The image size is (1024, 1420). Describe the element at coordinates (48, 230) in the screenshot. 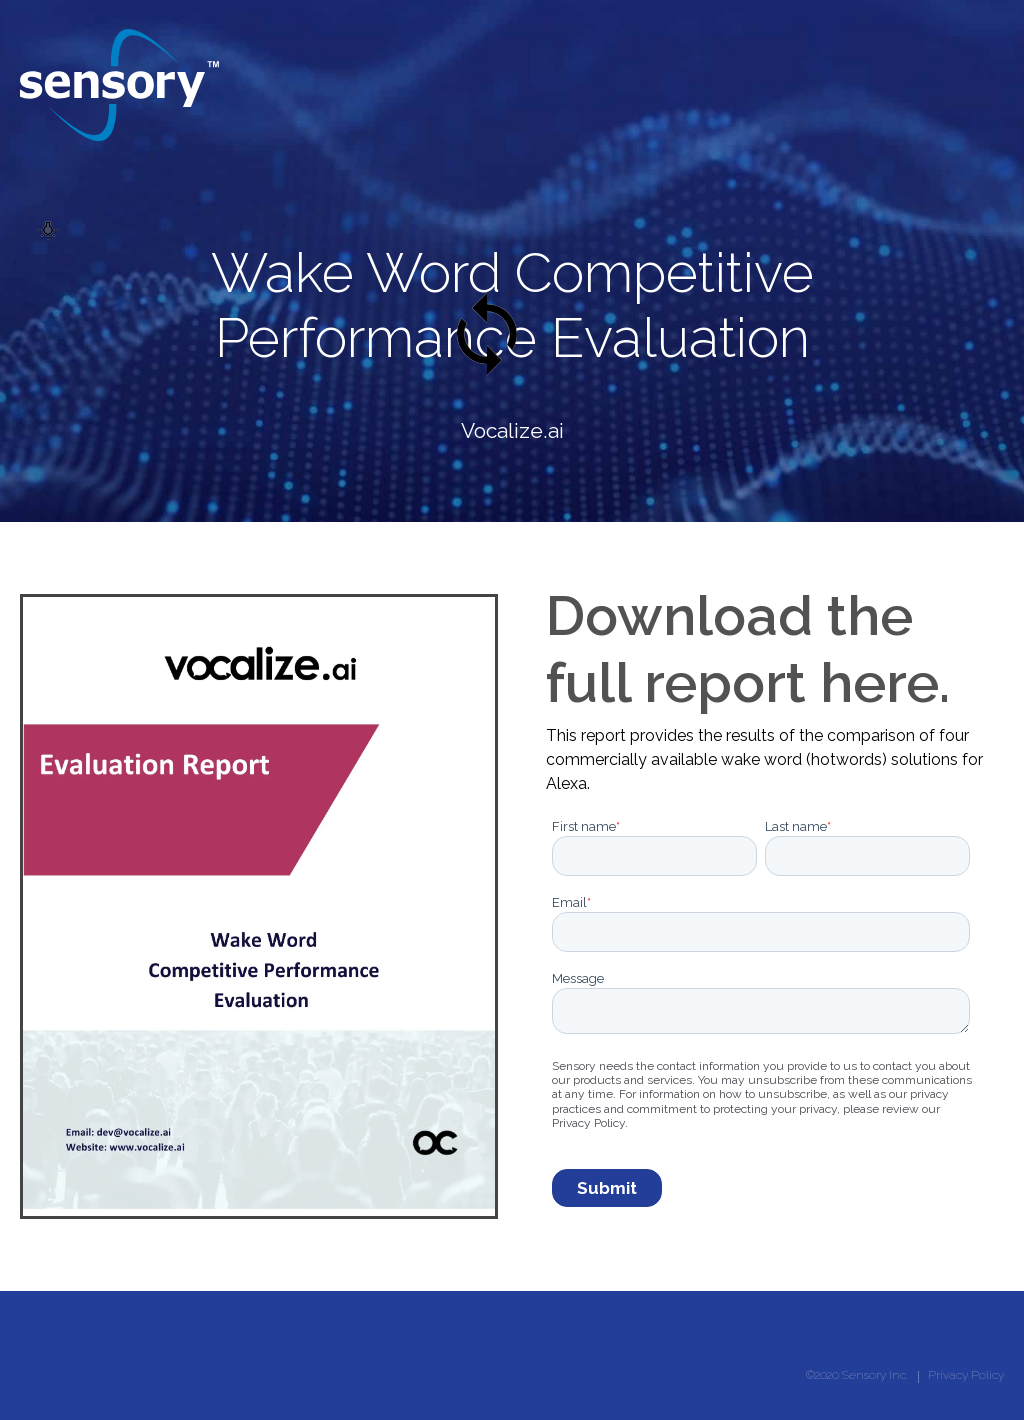

I see `adjust incandescent light settings` at that location.